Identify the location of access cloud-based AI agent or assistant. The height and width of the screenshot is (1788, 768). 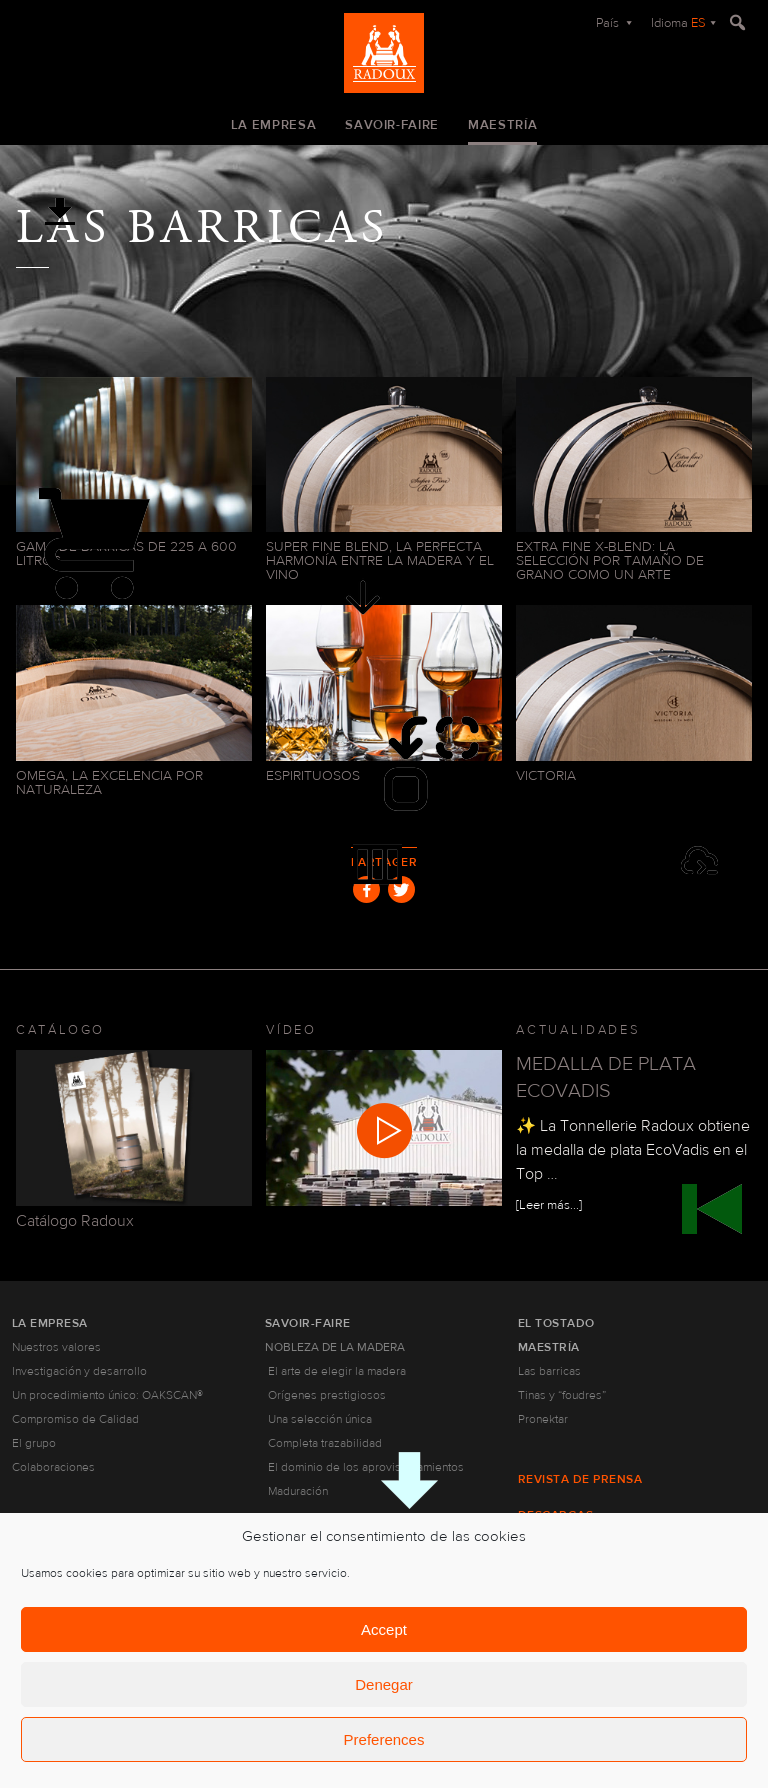
(699, 861).